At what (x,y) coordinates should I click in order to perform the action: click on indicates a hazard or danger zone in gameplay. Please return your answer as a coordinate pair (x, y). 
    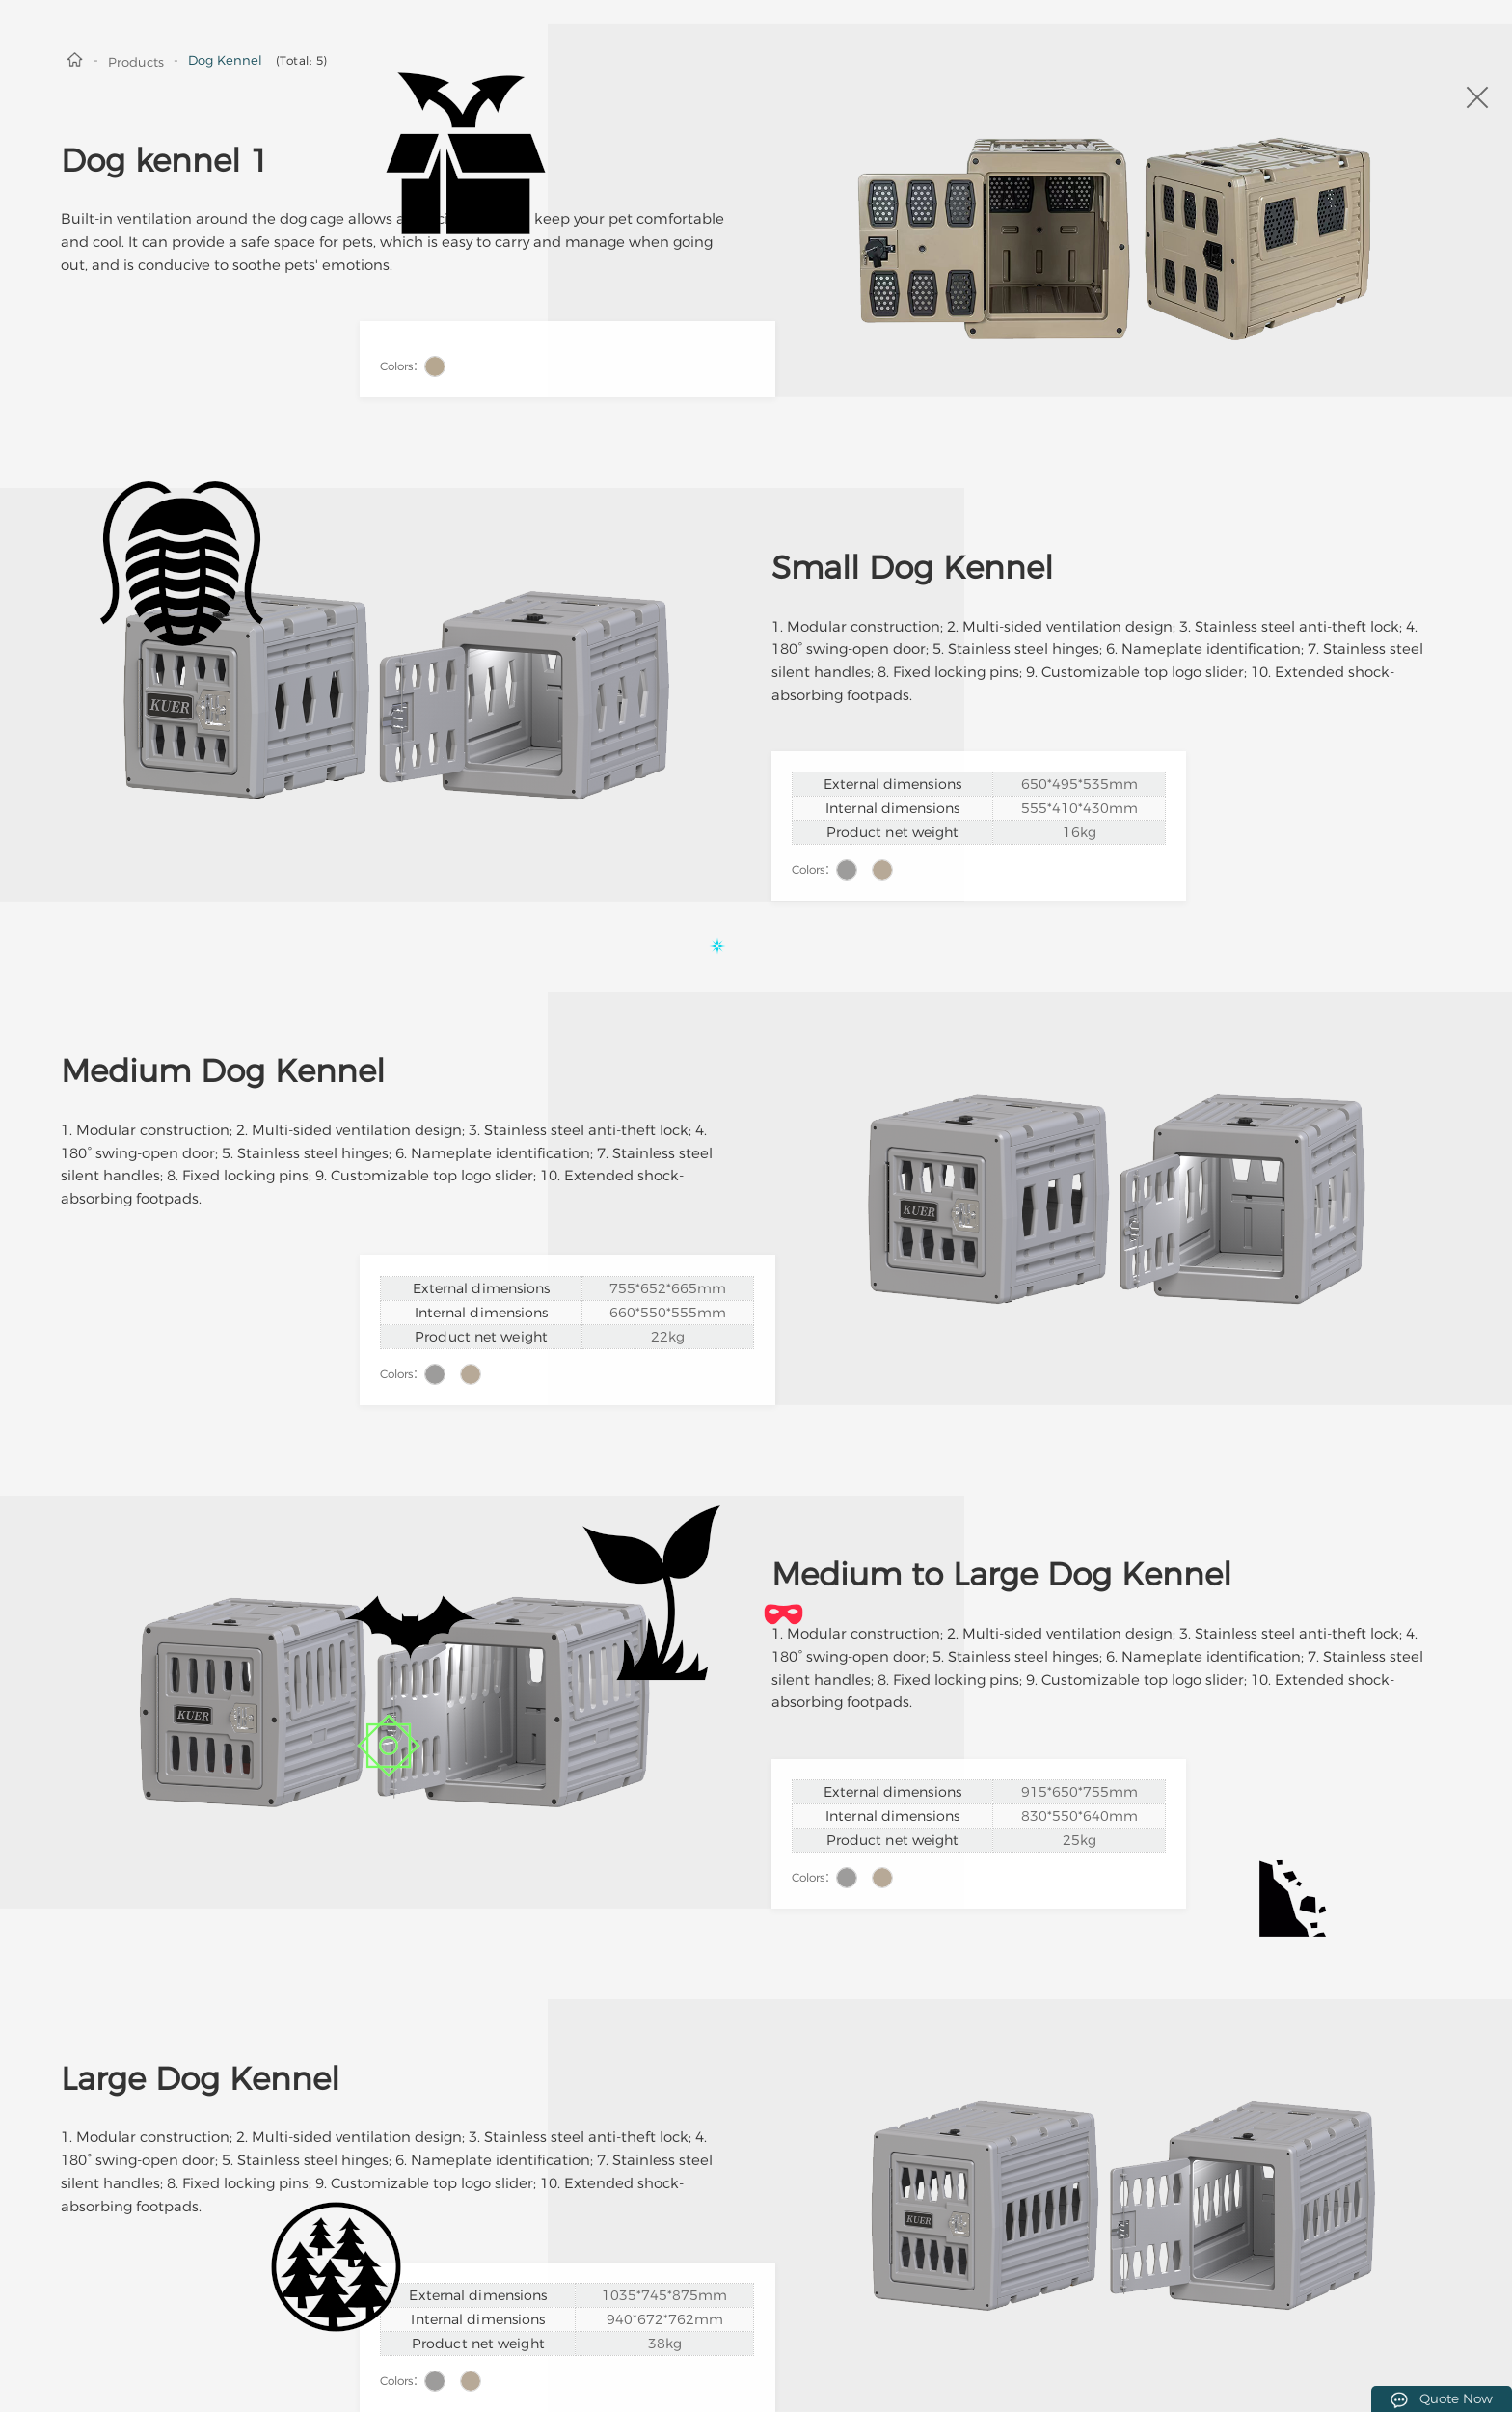
    Looking at the image, I should click on (717, 946).